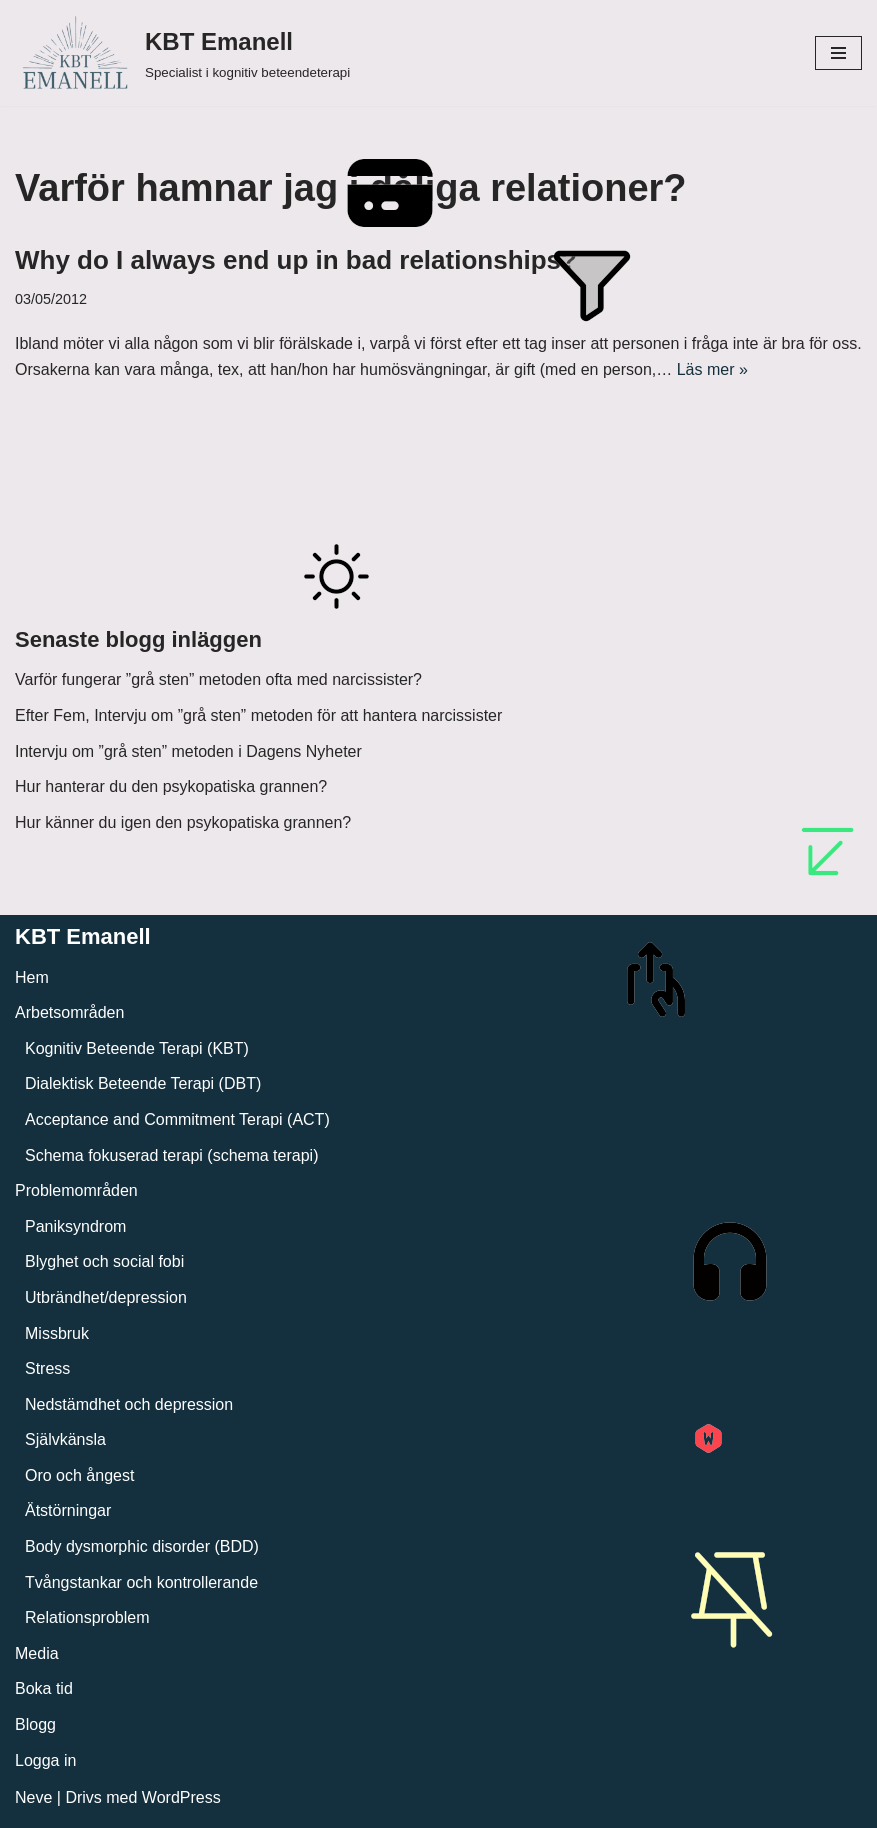 The width and height of the screenshot is (877, 1828). Describe the element at coordinates (592, 283) in the screenshot. I see `filter or sort content` at that location.